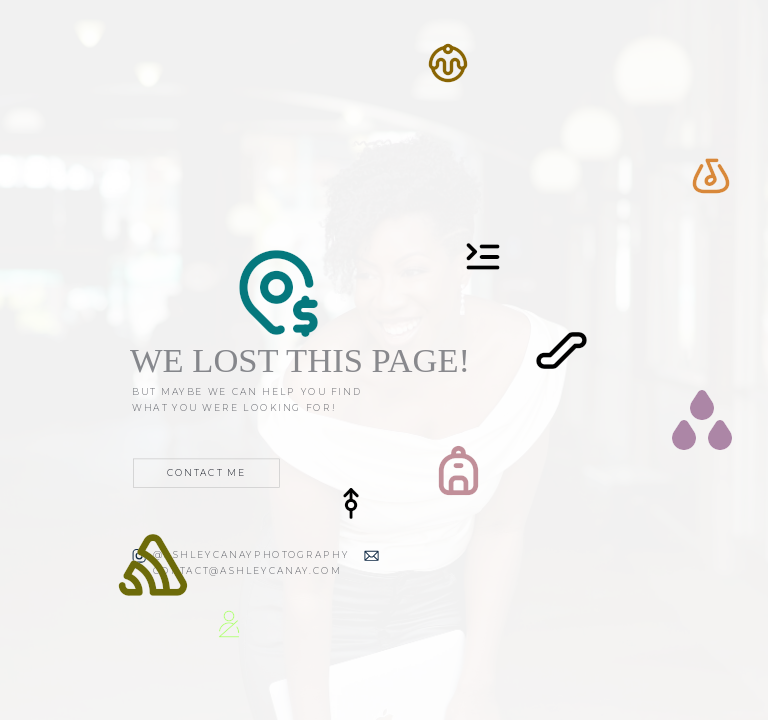 The image size is (768, 720). What do you see at coordinates (448, 63) in the screenshot?
I see `view dessert menu options` at bounding box center [448, 63].